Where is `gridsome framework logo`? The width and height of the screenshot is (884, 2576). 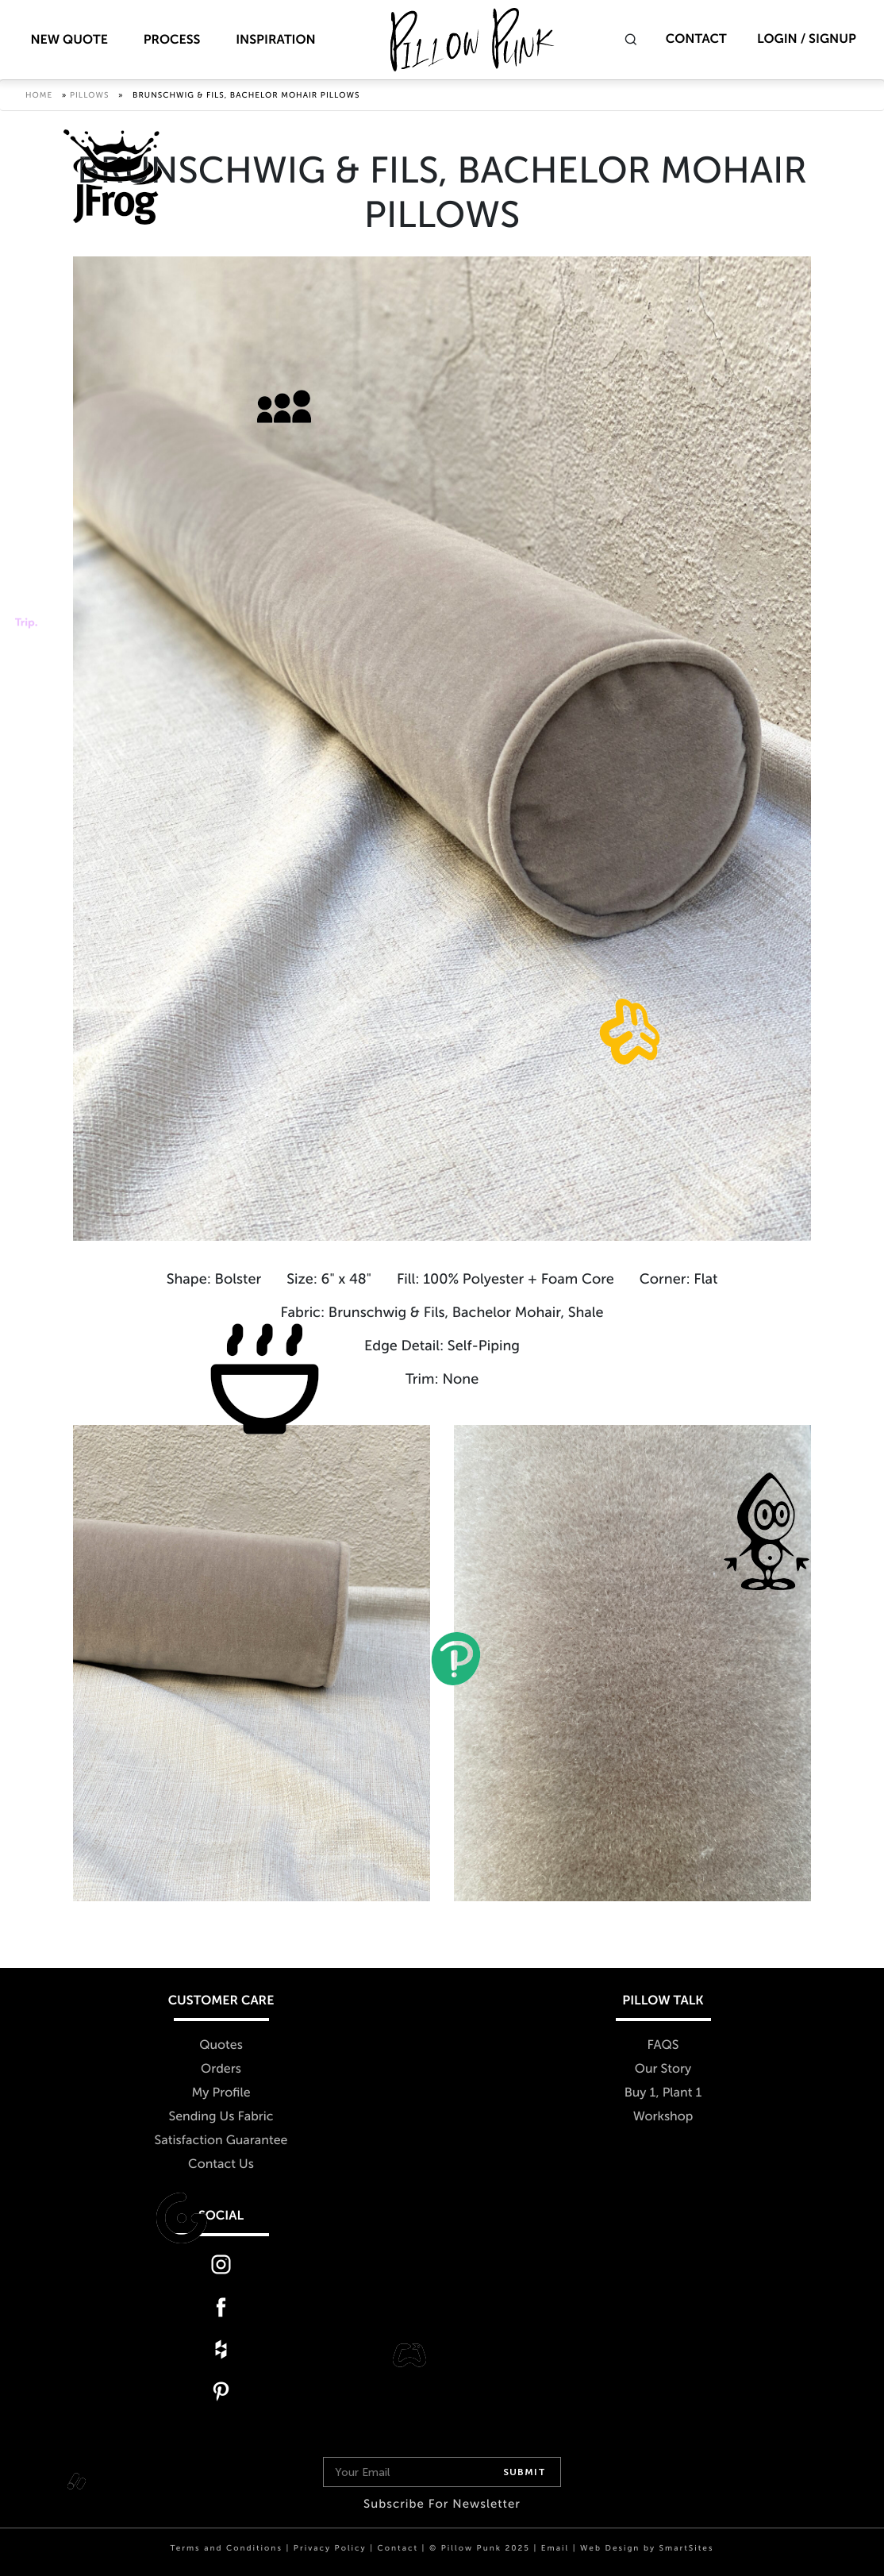
gridsome framework logo is located at coordinates (182, 2218).